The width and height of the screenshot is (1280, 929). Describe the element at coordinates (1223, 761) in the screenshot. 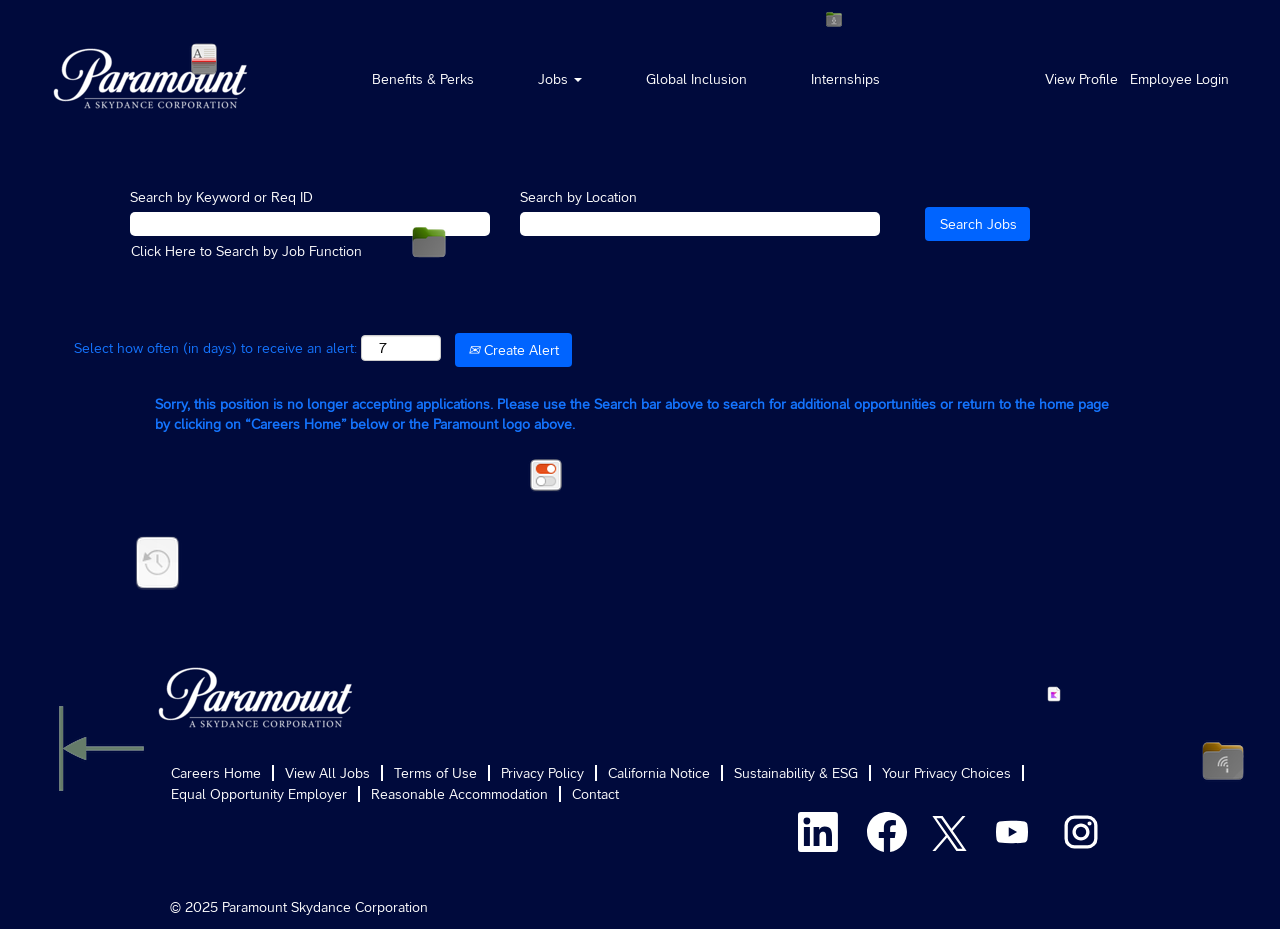

I see `open insync cloud sync folder` at that location.